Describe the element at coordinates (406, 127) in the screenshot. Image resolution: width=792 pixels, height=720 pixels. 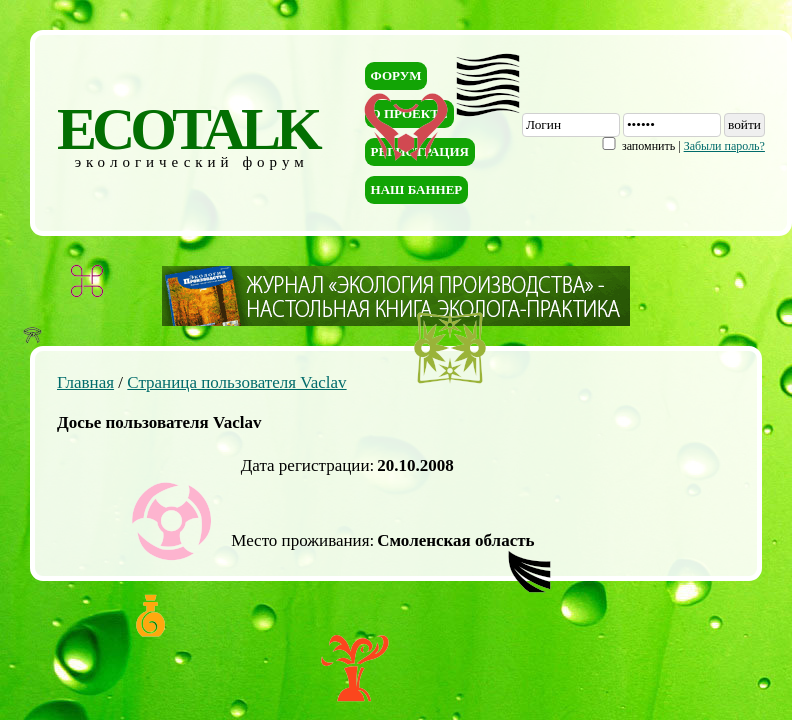
I see `view jewelry or accessories inventory` at that location.